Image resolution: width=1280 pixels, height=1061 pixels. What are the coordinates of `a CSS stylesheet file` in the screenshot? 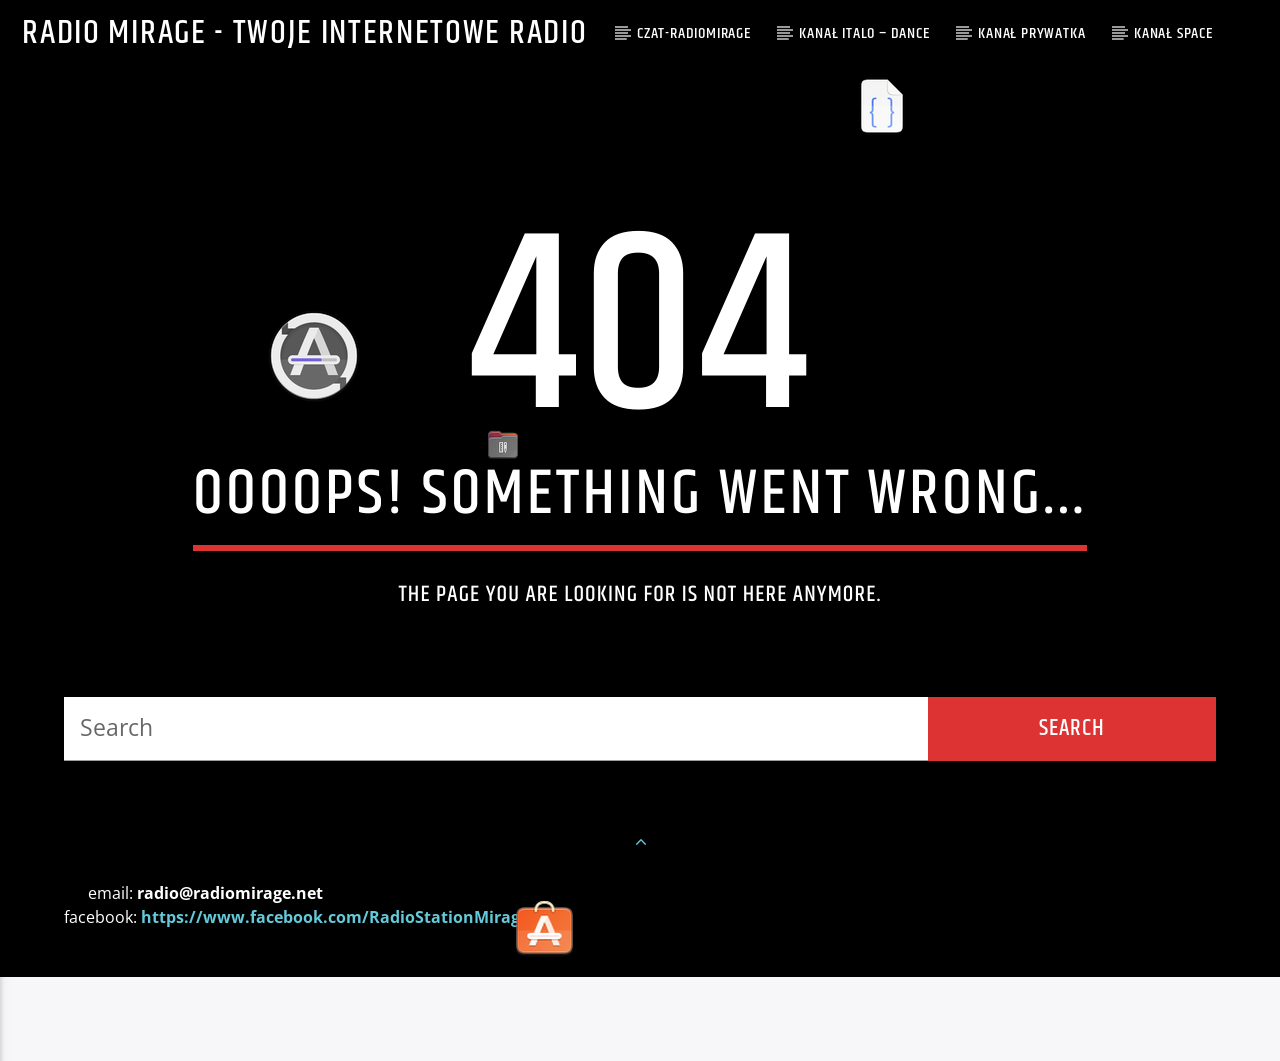 It's located at (882, 106).